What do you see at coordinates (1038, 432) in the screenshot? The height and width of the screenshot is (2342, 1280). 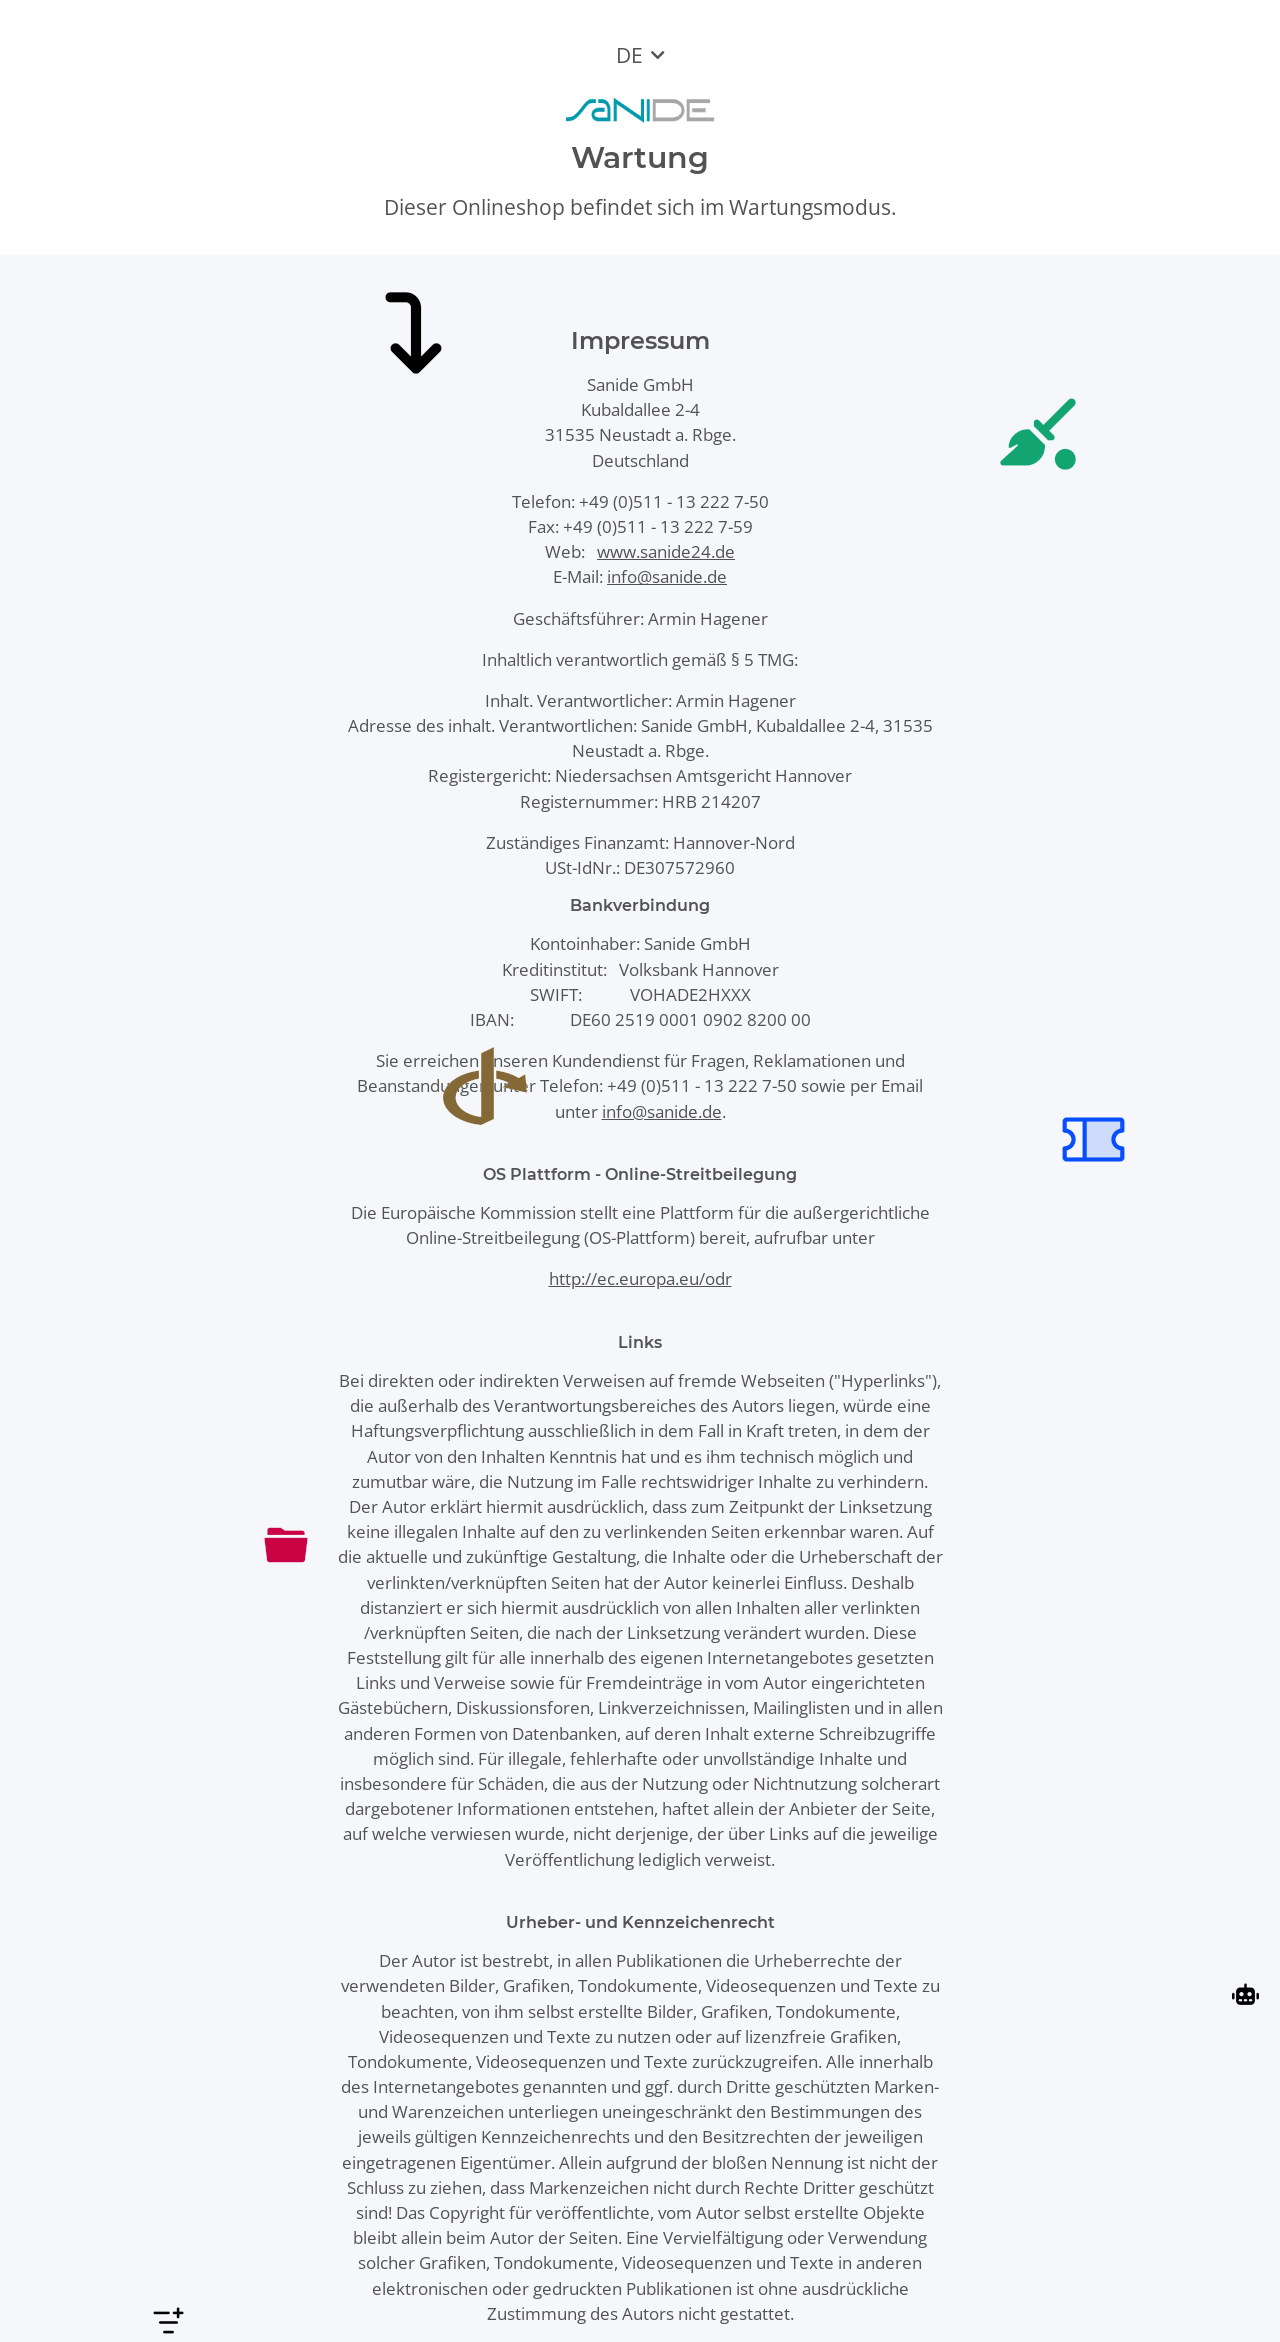 I see `access broomball game or sport features` at bounding box center [1038, 432].